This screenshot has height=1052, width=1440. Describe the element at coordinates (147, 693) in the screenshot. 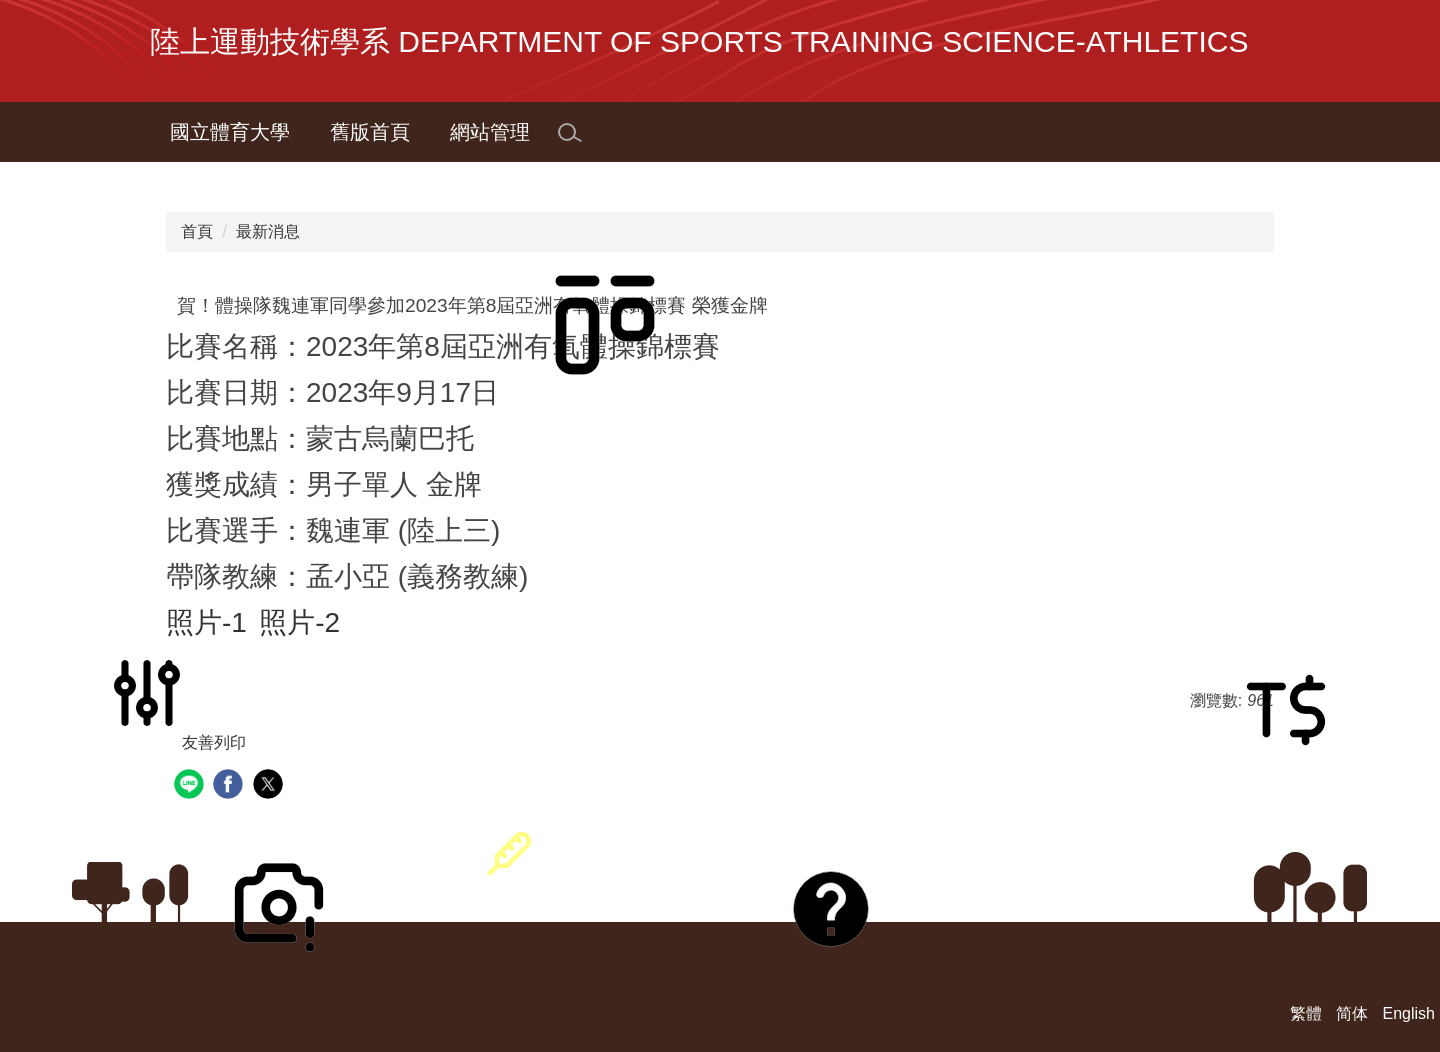

I see `adjust settings or preferences` at that location.